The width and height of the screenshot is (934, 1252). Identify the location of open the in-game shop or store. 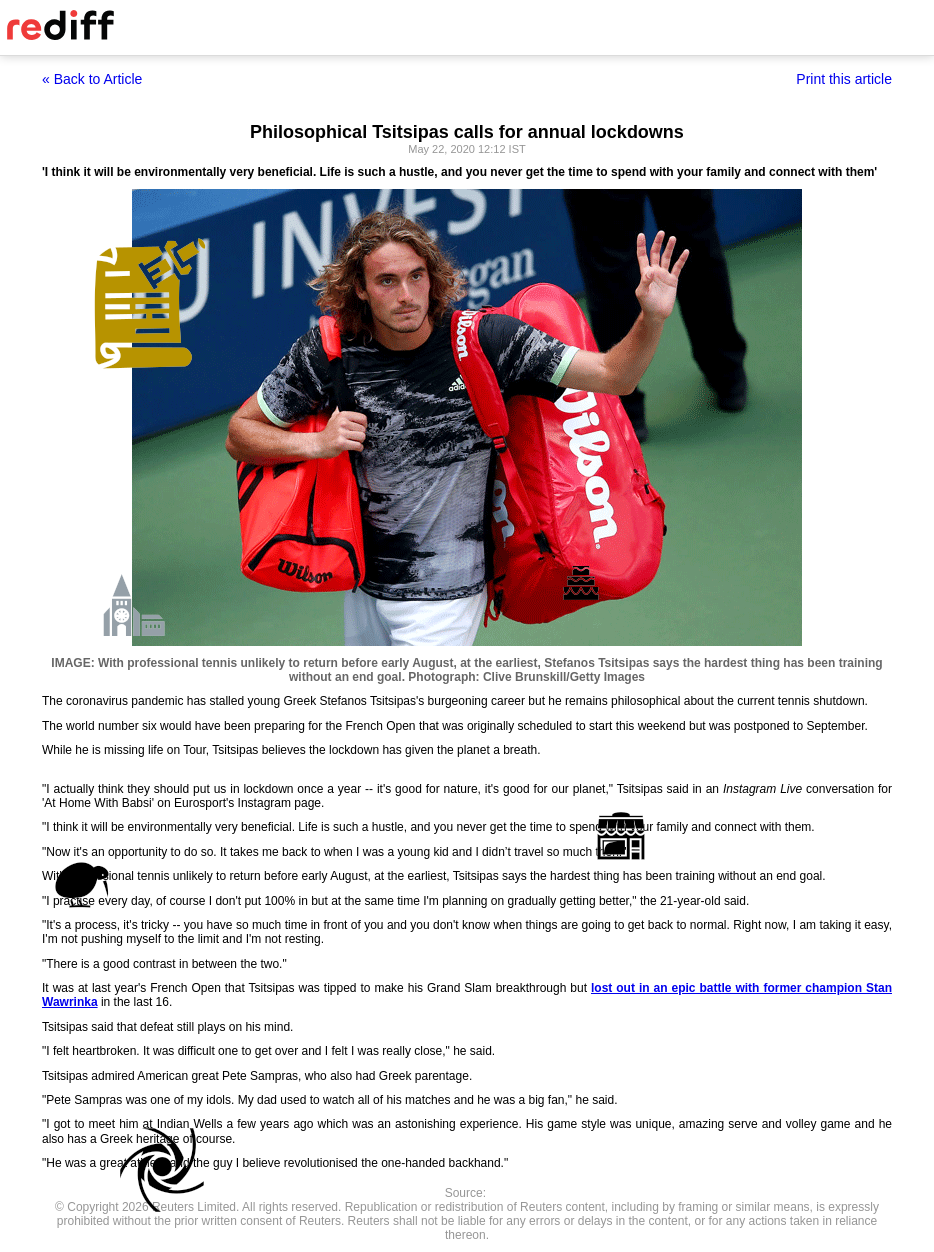
(621, 836).